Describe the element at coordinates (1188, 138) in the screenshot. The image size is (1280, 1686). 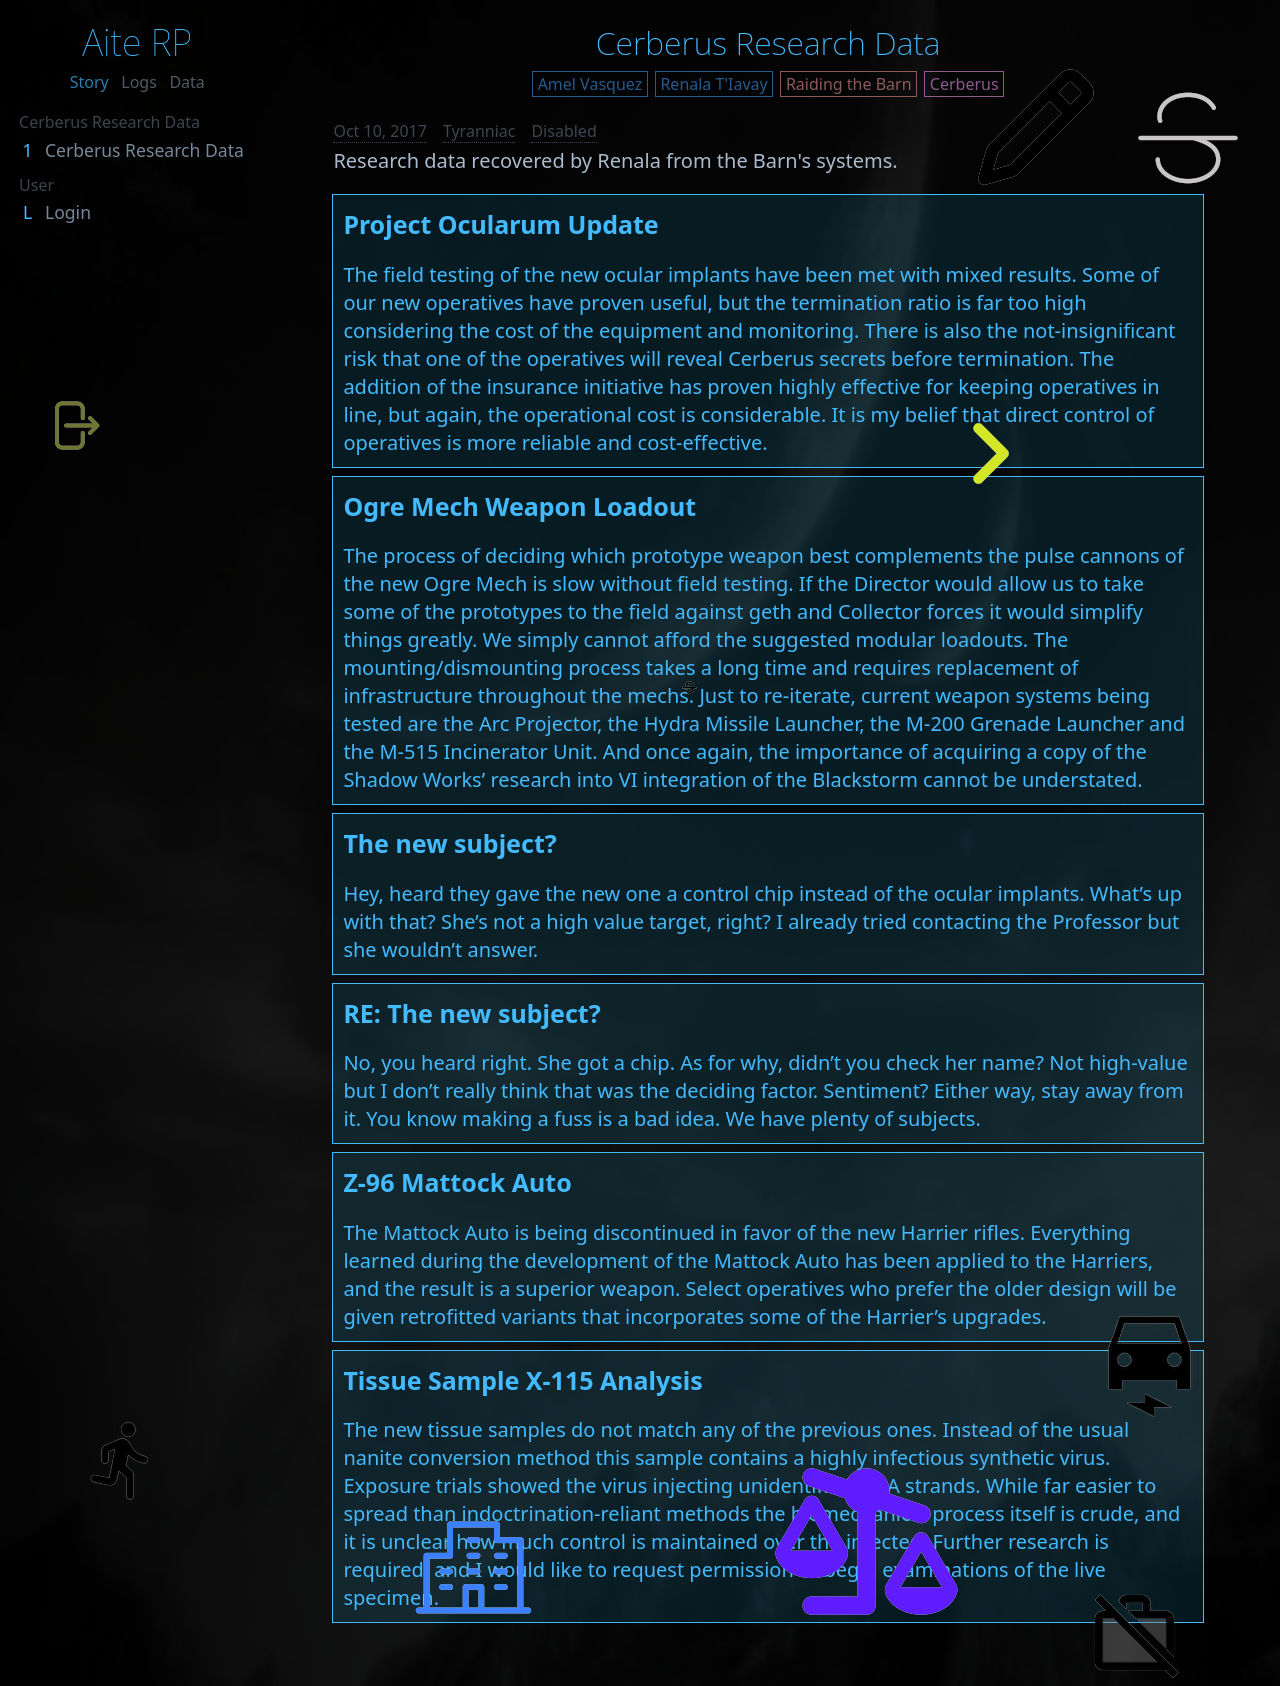
I see `apply strikethrough formatting to selected text` at that location.